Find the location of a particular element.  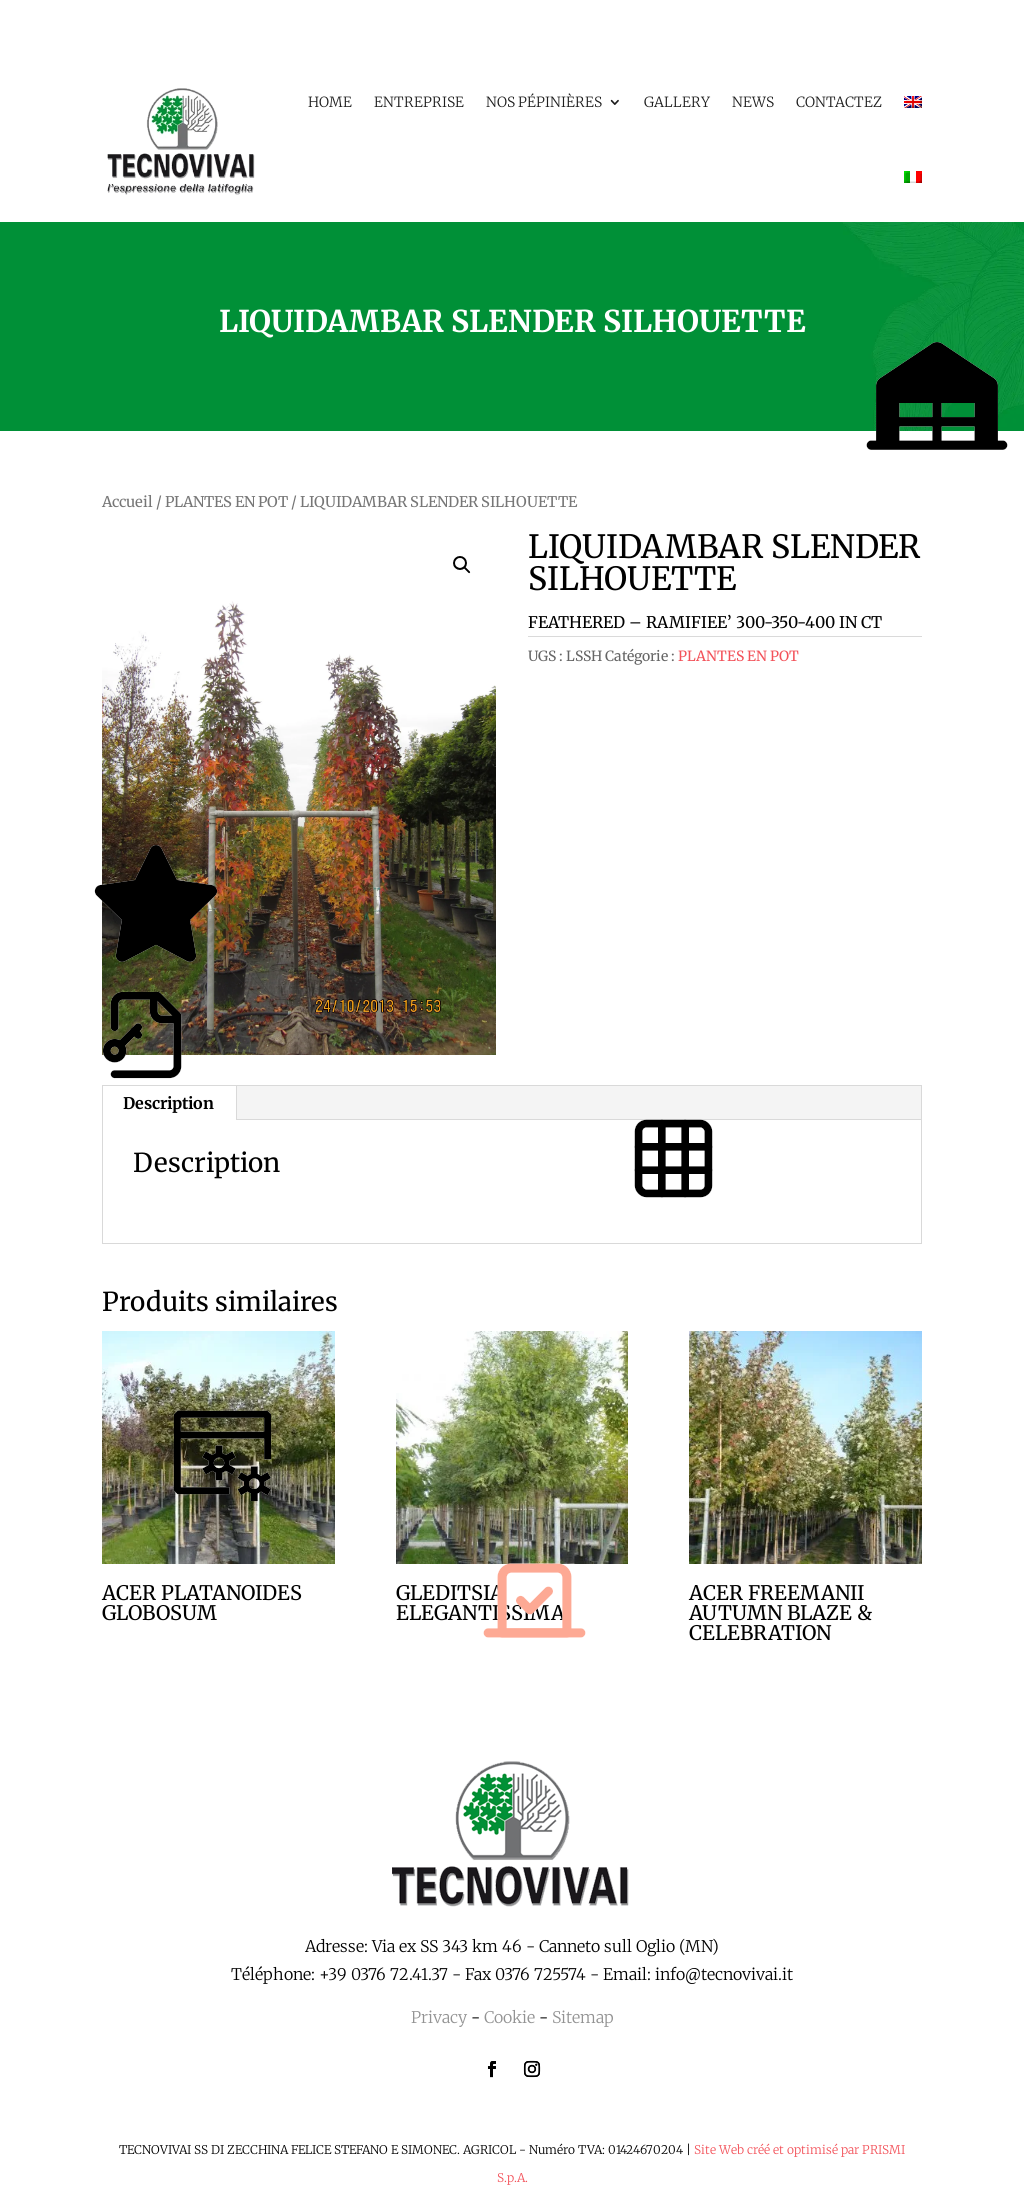

cast your vote or submit a ballot is located at coordinates (534, 1600).